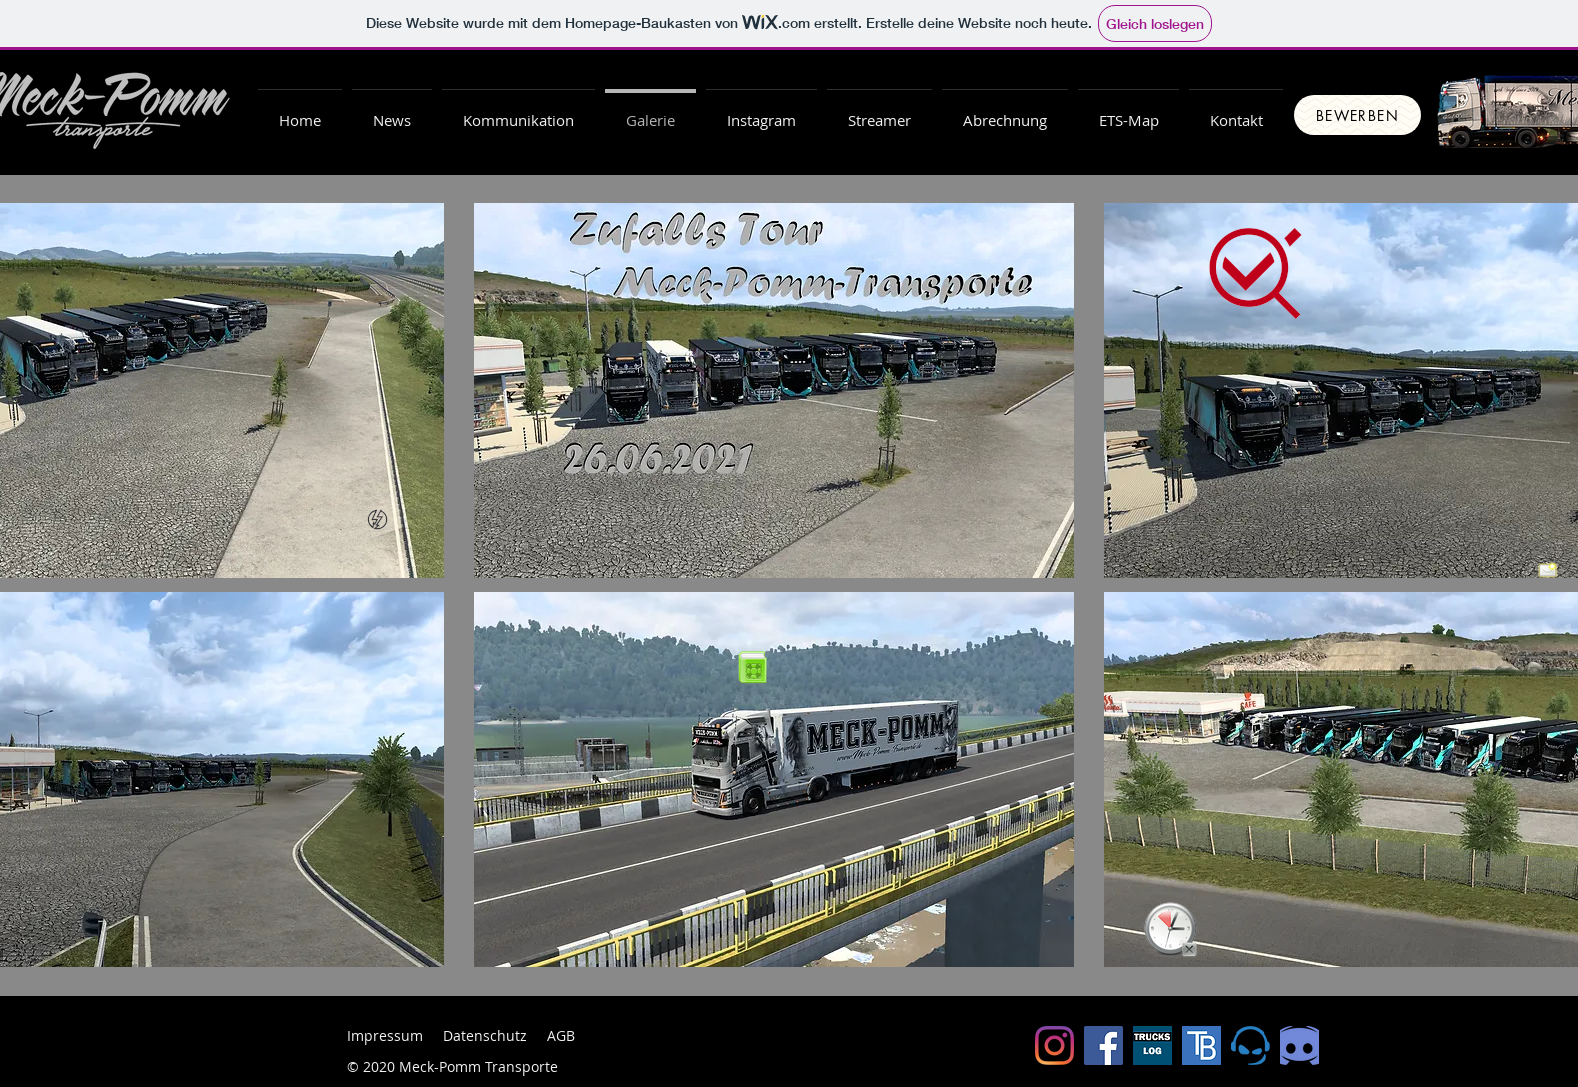 This screenshot has width=1578, height=1087. I want to click on indicates new unread email messages, so click(1547, 570).